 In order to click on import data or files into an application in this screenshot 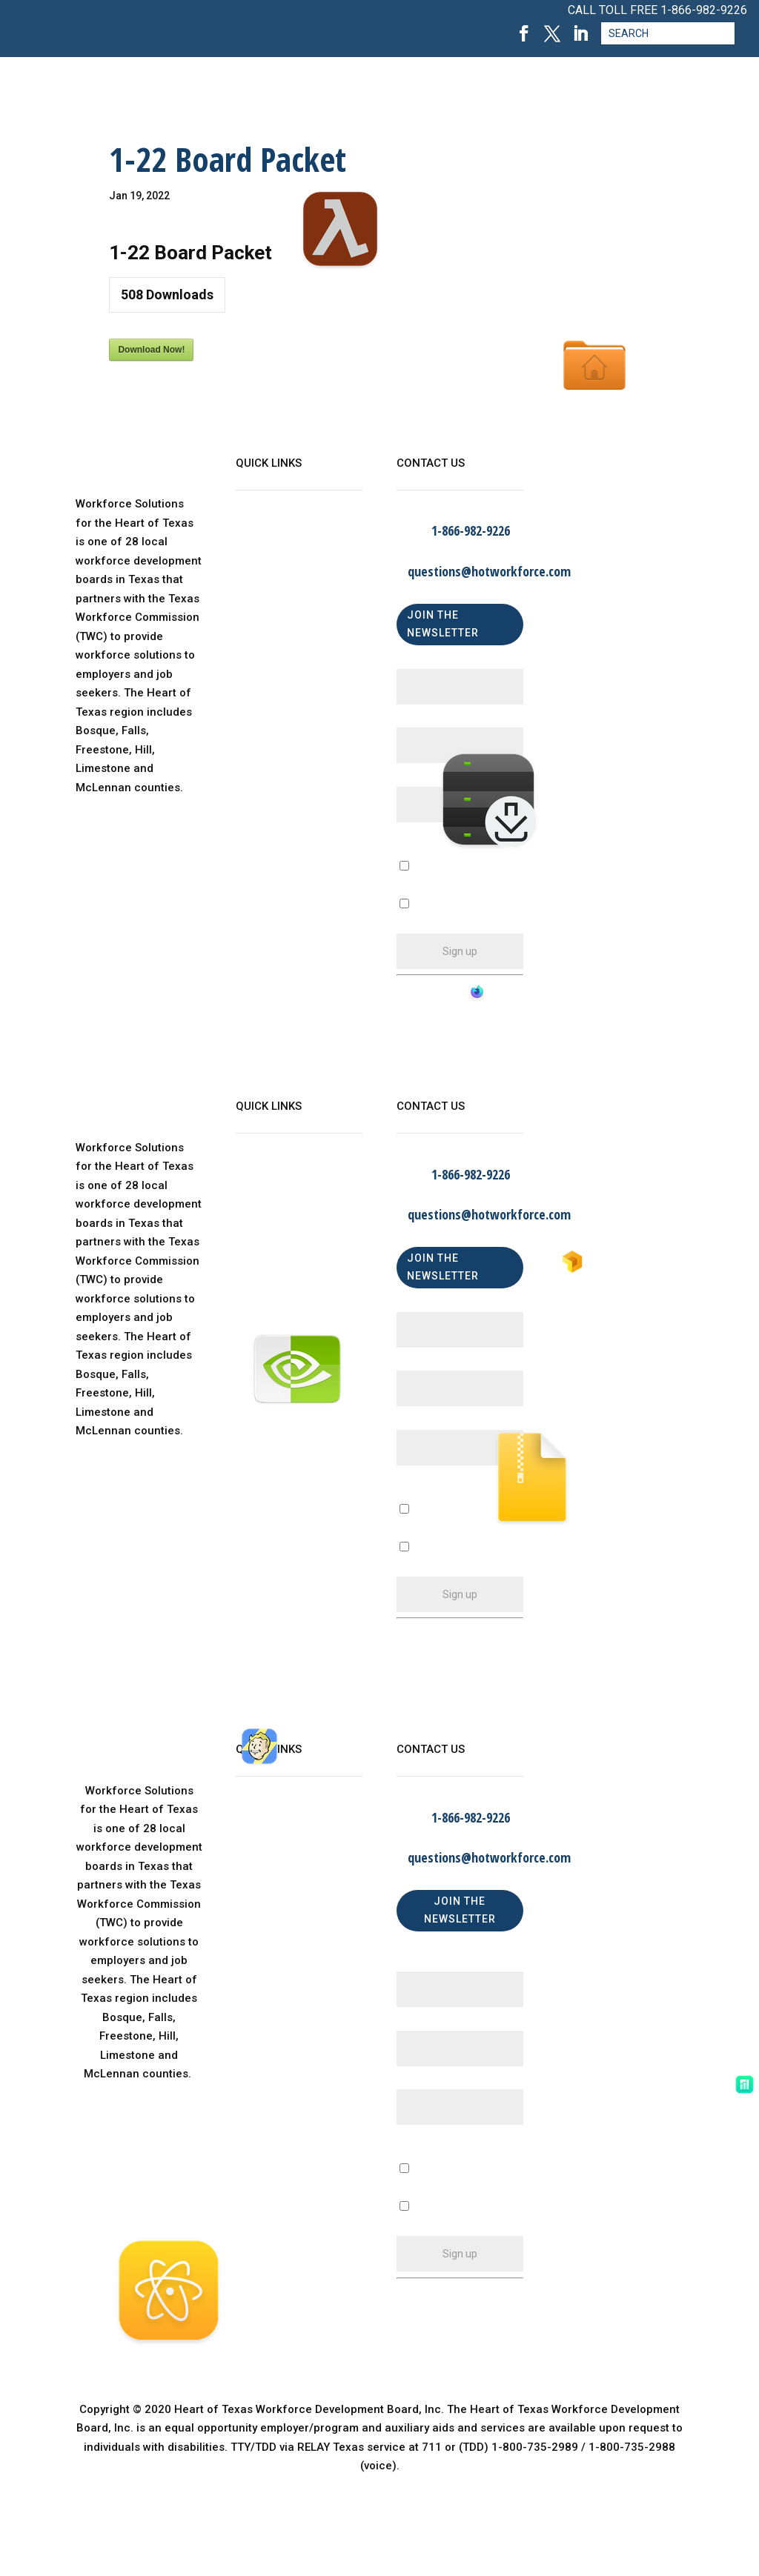, I will do `click(572, 1262)`.